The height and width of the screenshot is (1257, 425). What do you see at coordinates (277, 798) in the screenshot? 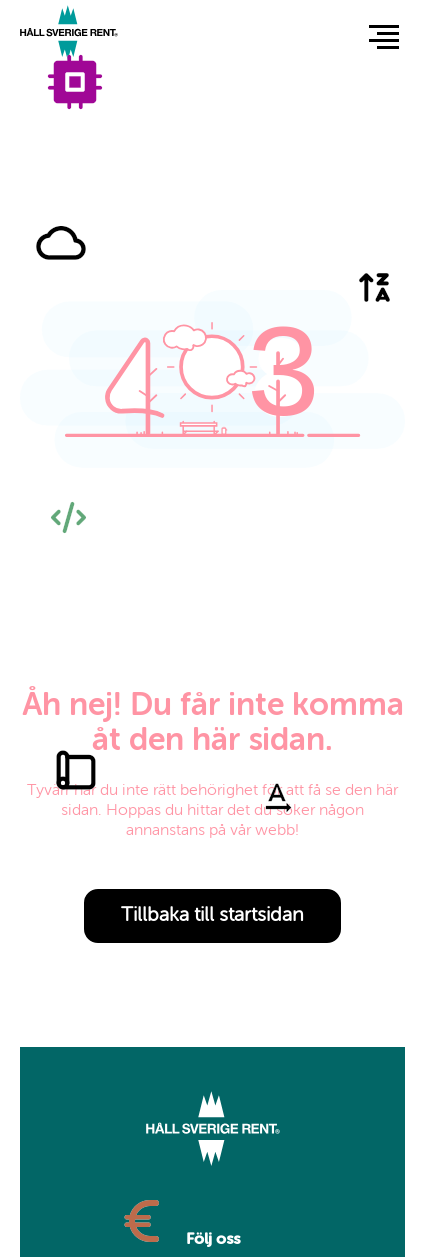
I see `set text to horizontal orientation` at bounding box center [277, 798].